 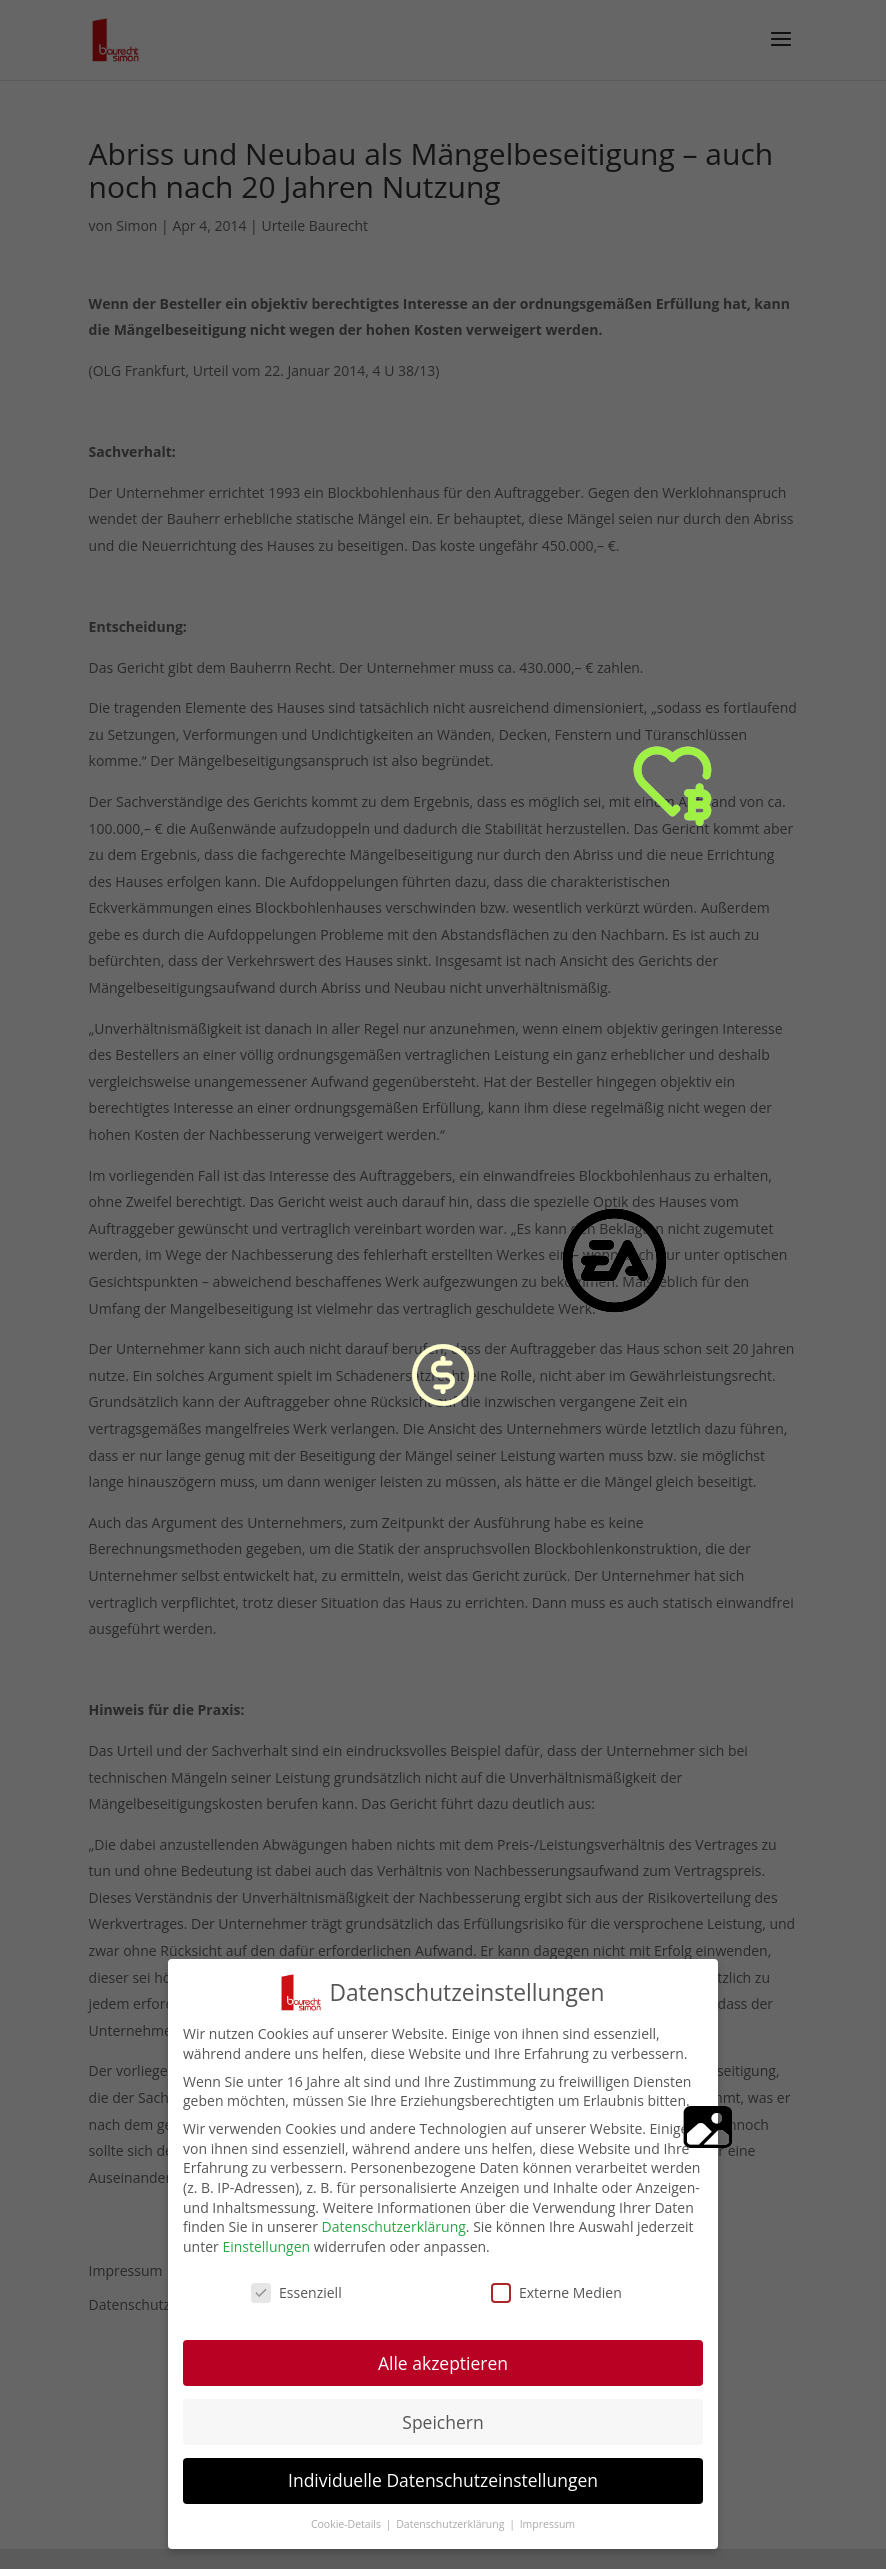 What do you see at coordinates (672, 781) in the screenshot?
I see `favorite or save a bitcoin transaction` at bounding box center [672, 781].